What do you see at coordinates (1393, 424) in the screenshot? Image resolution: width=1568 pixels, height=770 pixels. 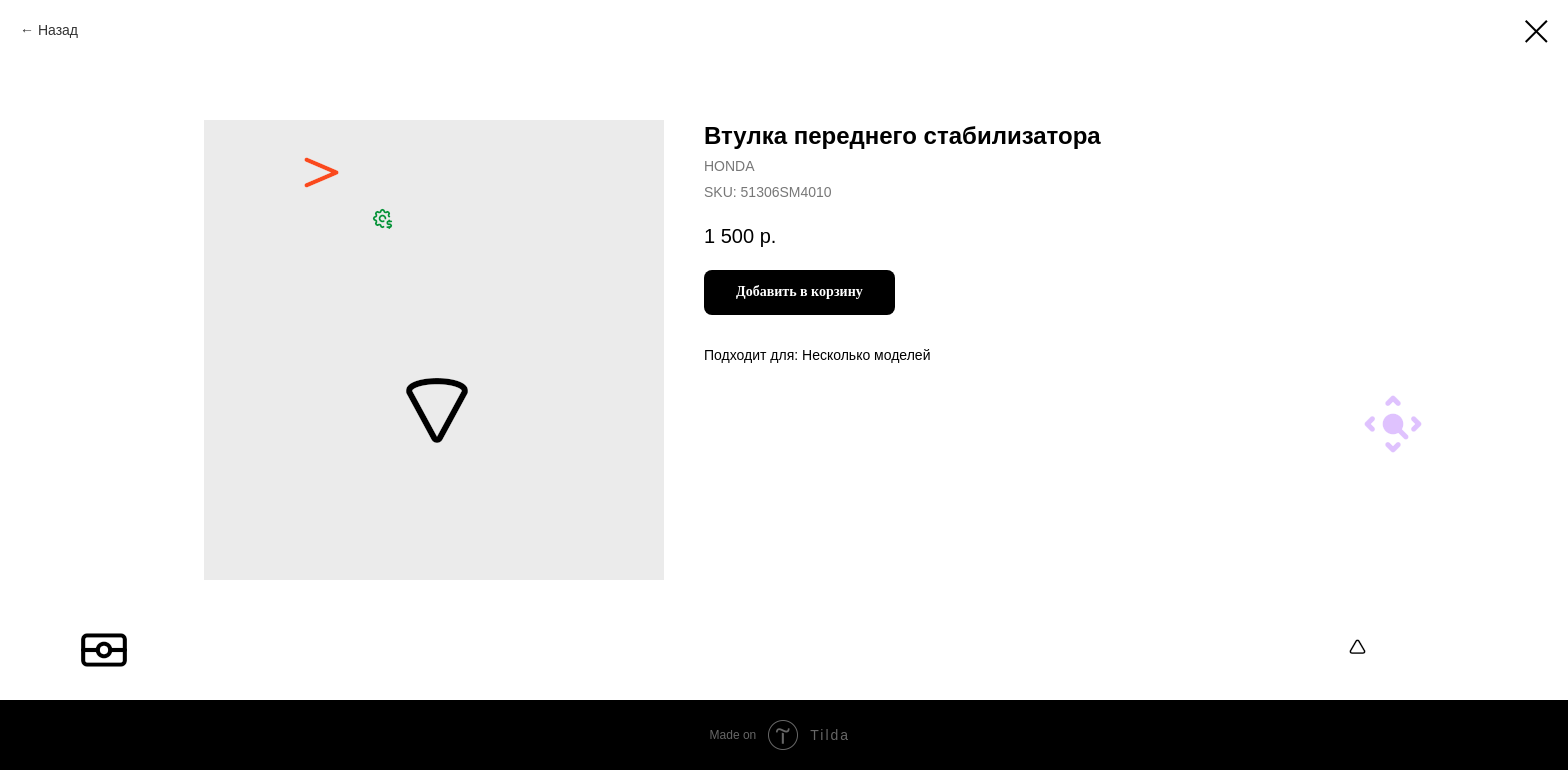 I see `pan and zoom controls for map or image navigation` at bounding box center [1393, 424].